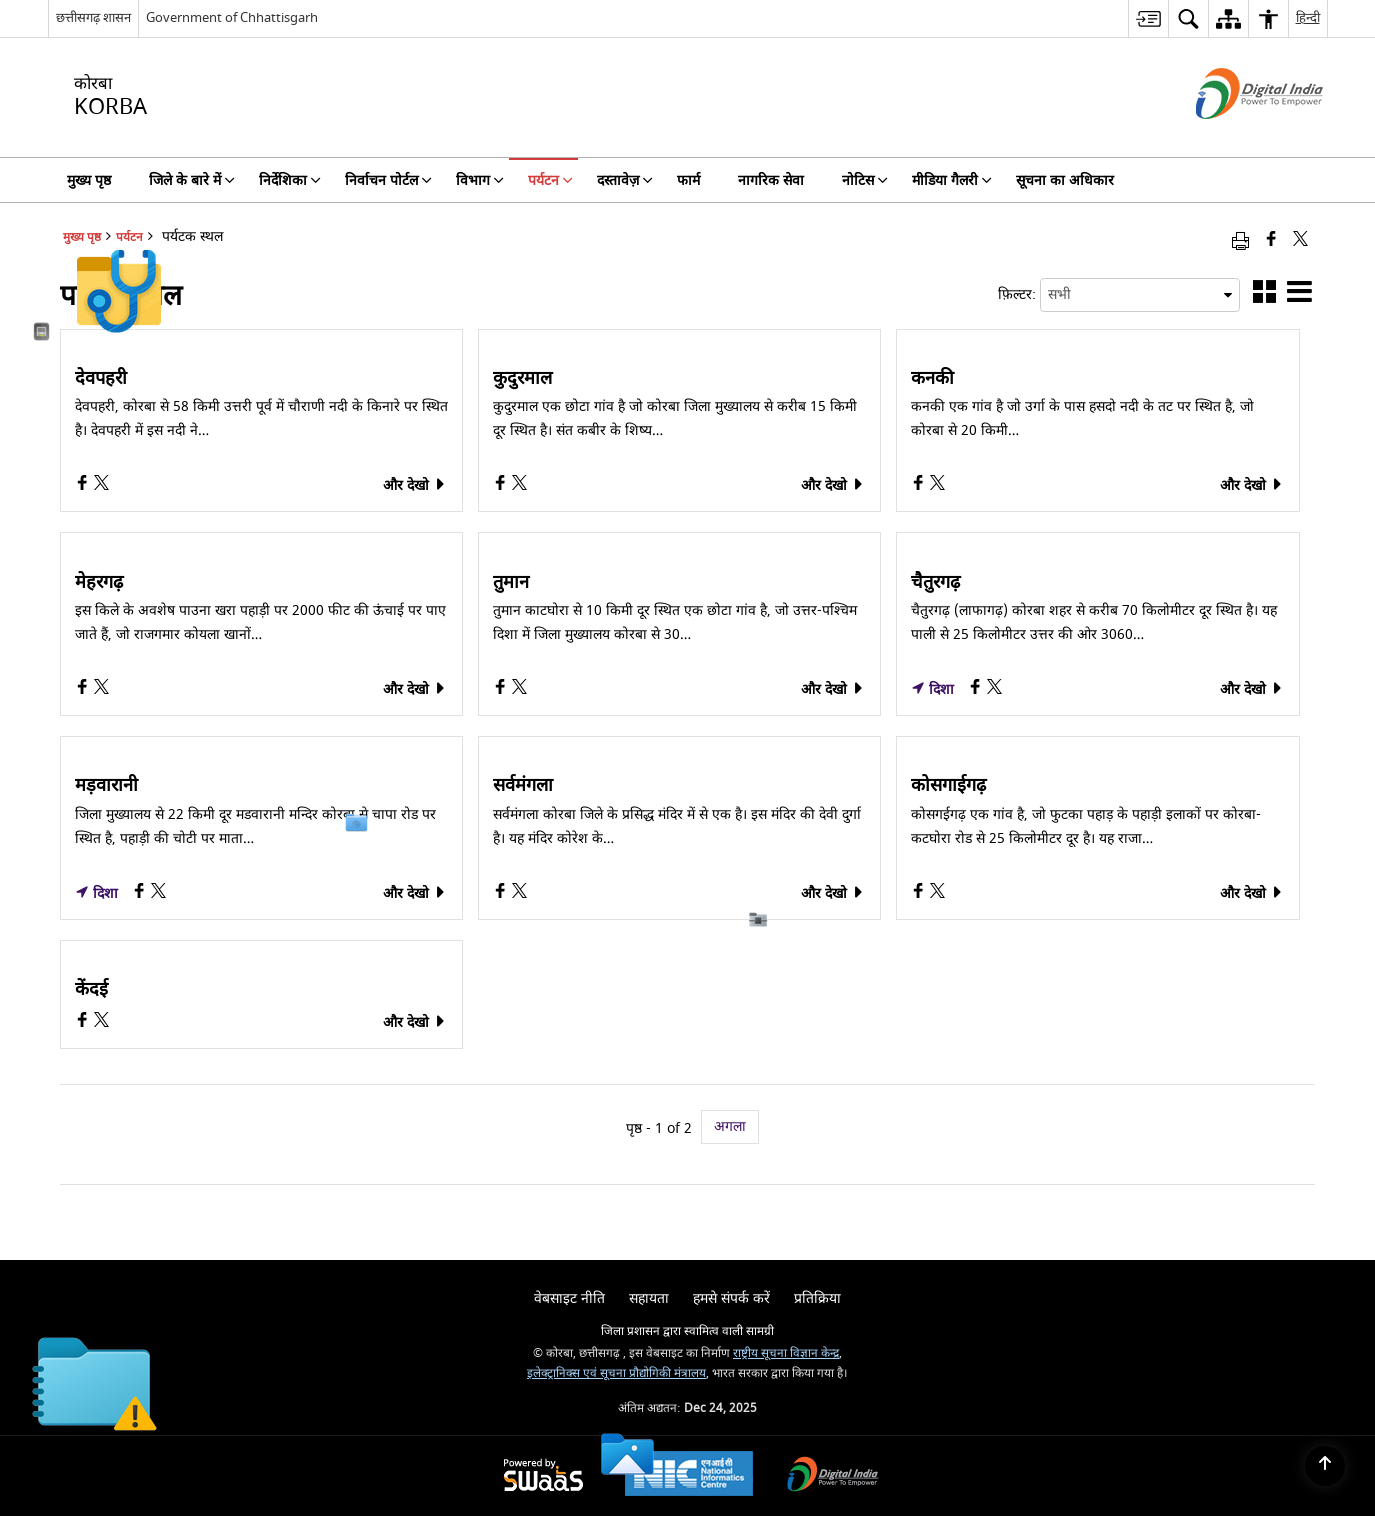  Describe the element at coordinates (41, 331) in the screenshot. I see `sega master system ROM file` at that location.